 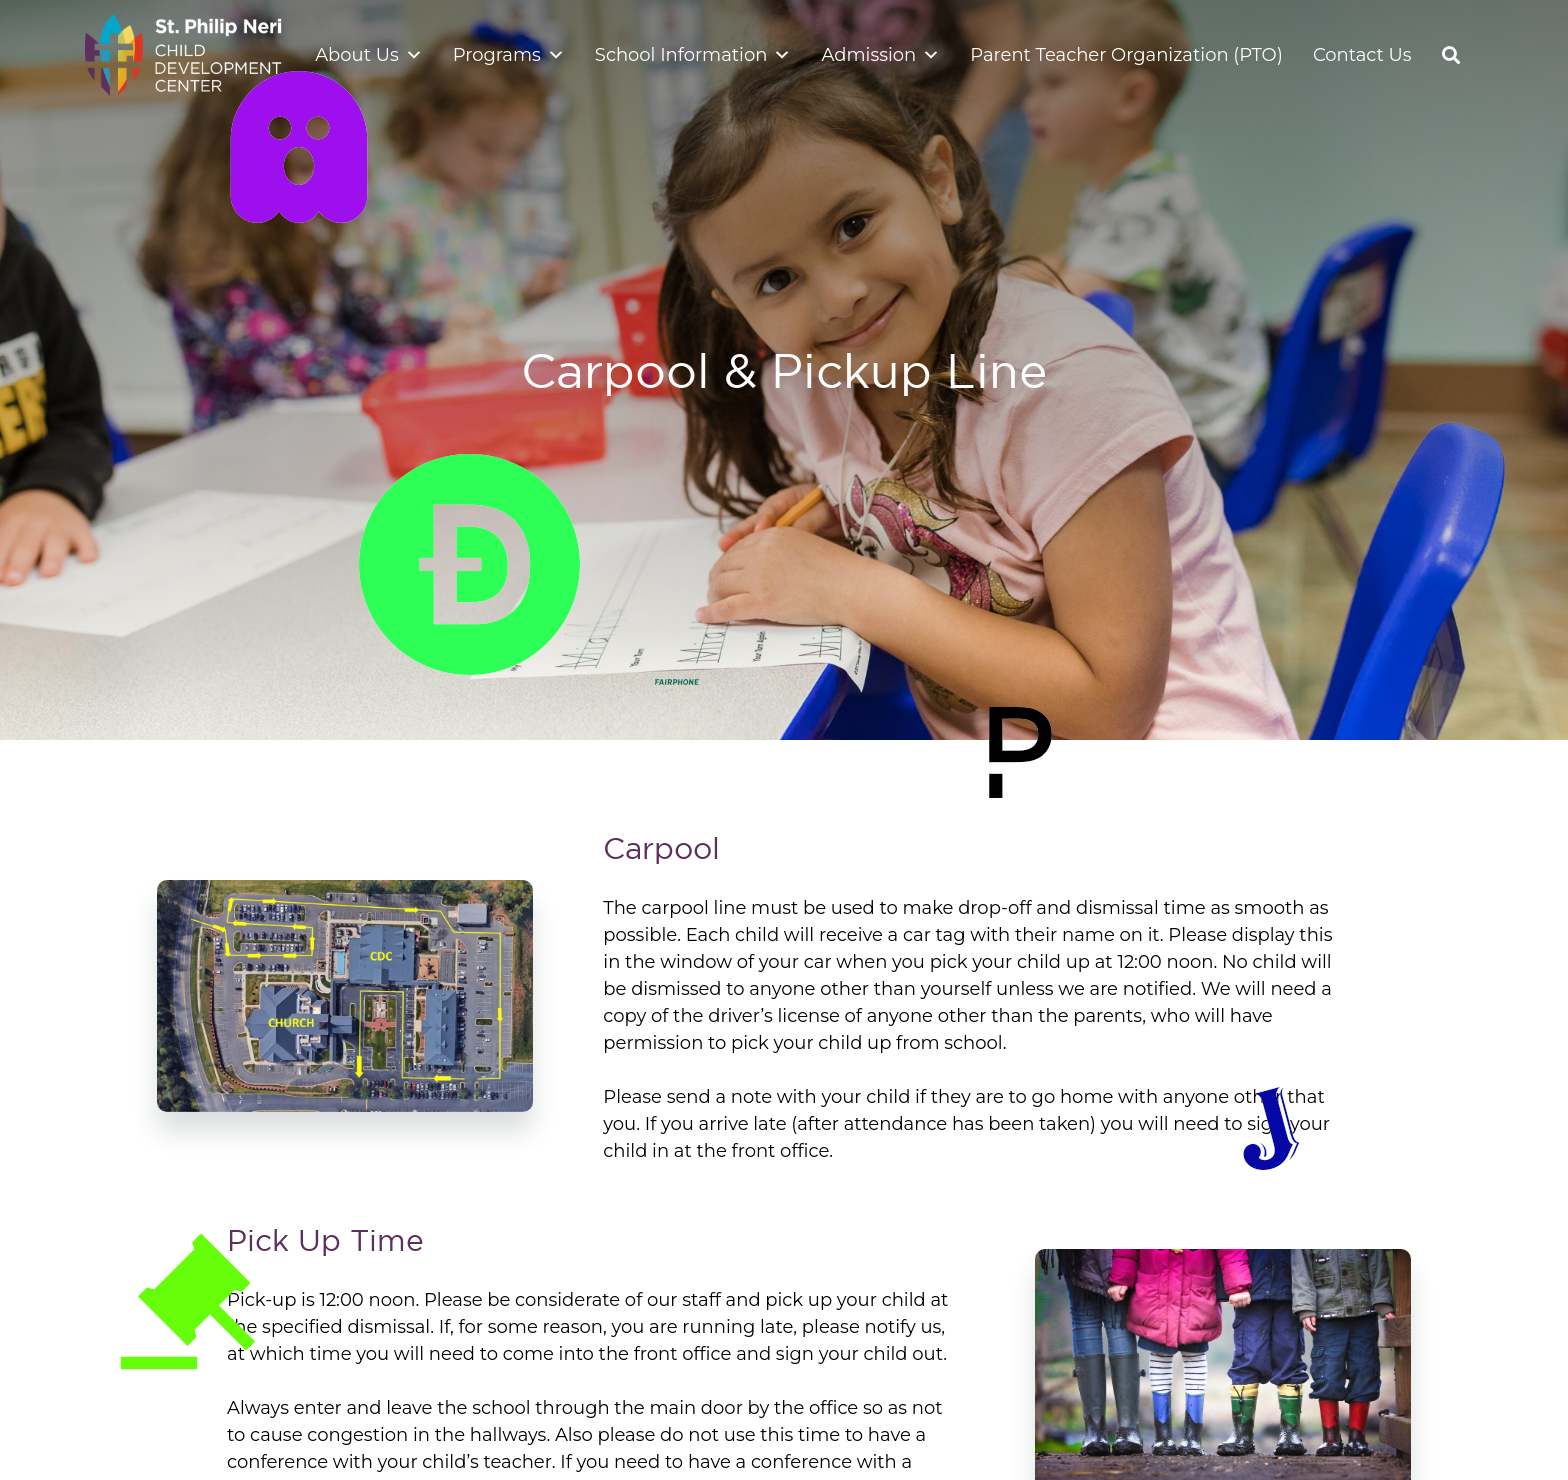 What do you see at coordinates (299, 147) in the screenshot?
I see `ghost mode or incognito status indicator` at bounding box center [299, 147].